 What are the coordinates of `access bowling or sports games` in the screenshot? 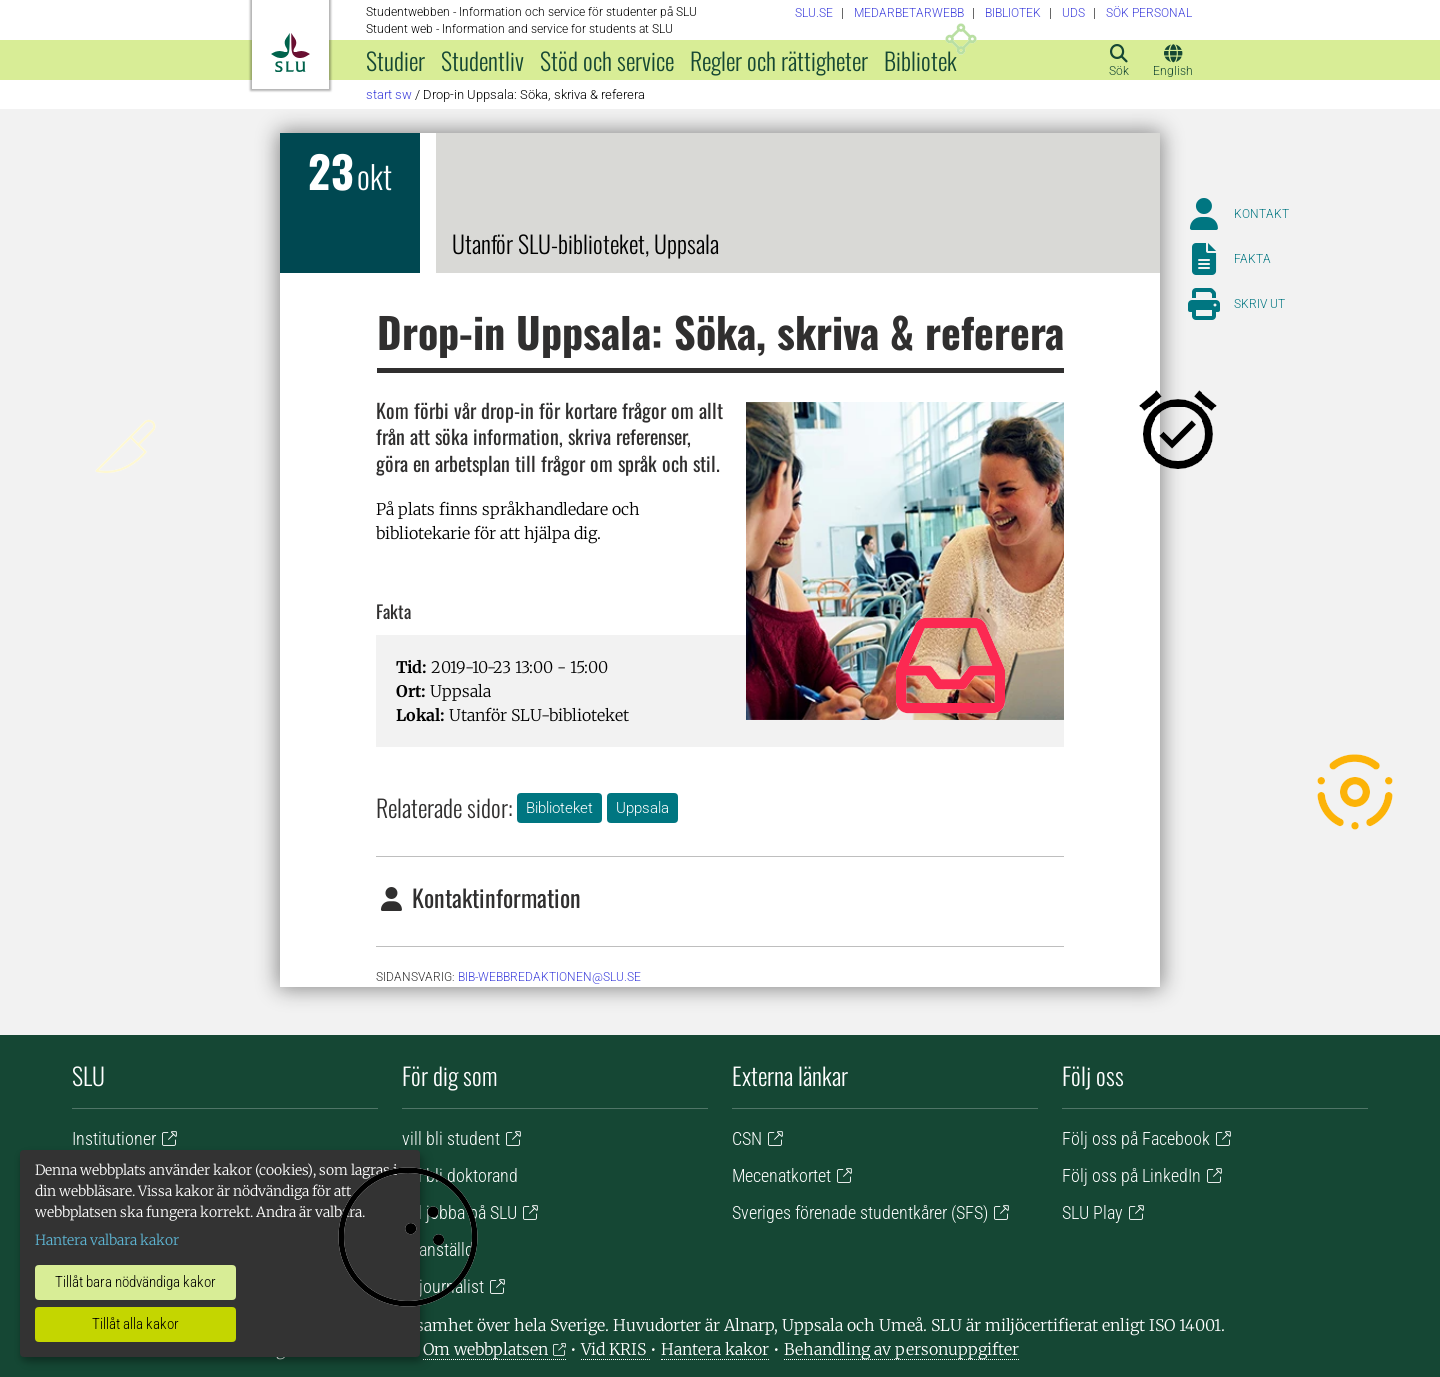 It's located at (408, 1237).